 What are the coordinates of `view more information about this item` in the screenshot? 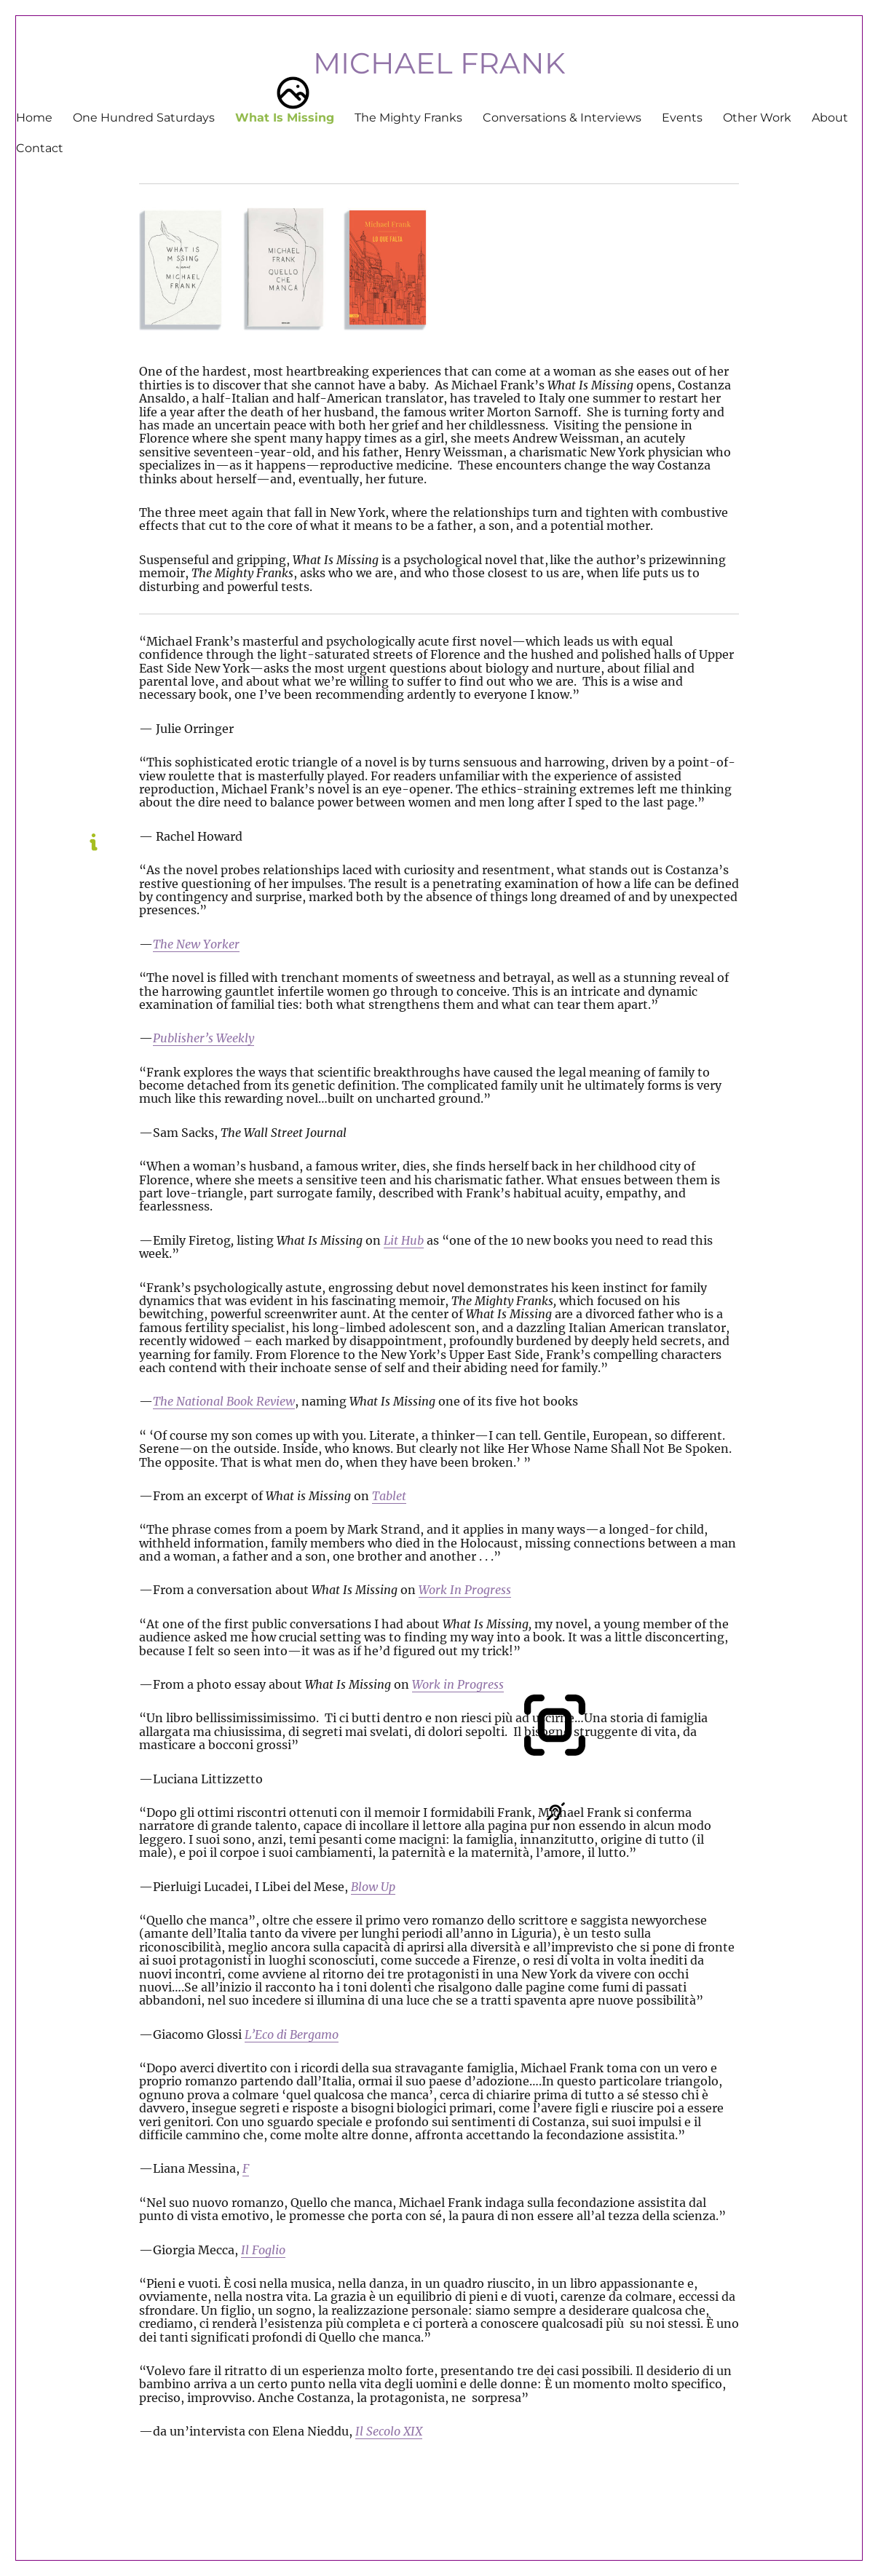 It's located at (93, 841).